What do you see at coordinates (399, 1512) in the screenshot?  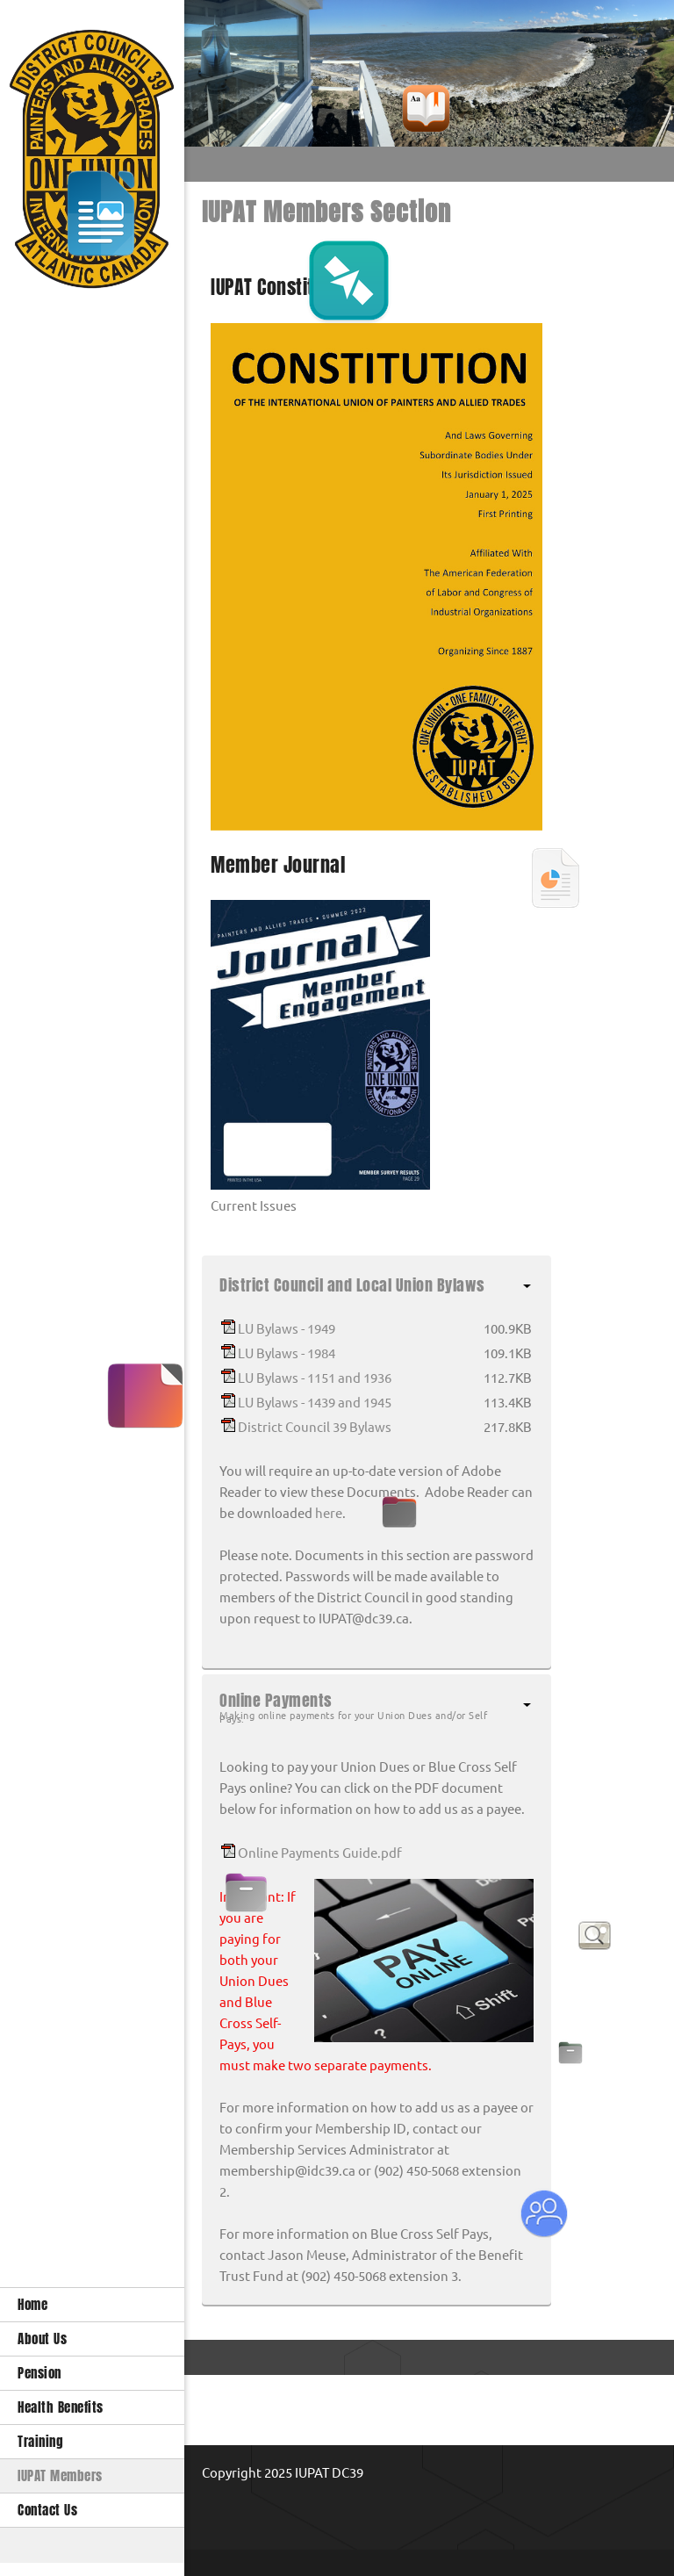 I see `open file folder` at bounding box center [399, 1512].